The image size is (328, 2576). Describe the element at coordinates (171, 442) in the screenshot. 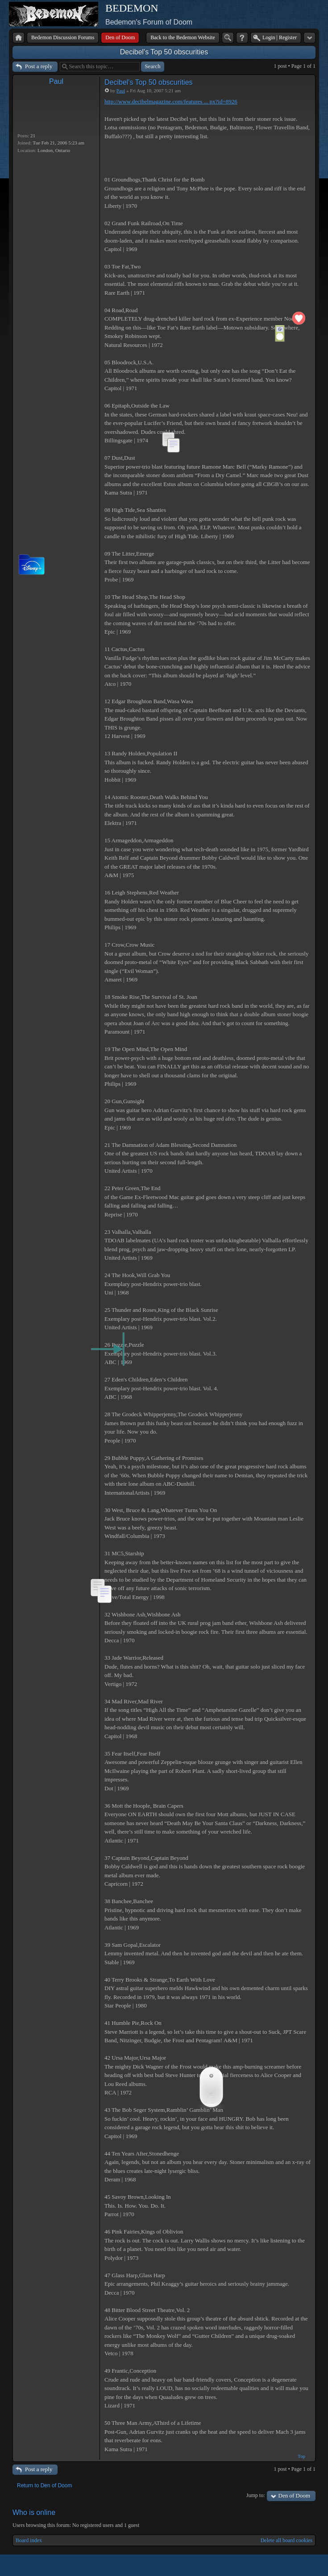

I see `copy selected content to clipboard` at that location.